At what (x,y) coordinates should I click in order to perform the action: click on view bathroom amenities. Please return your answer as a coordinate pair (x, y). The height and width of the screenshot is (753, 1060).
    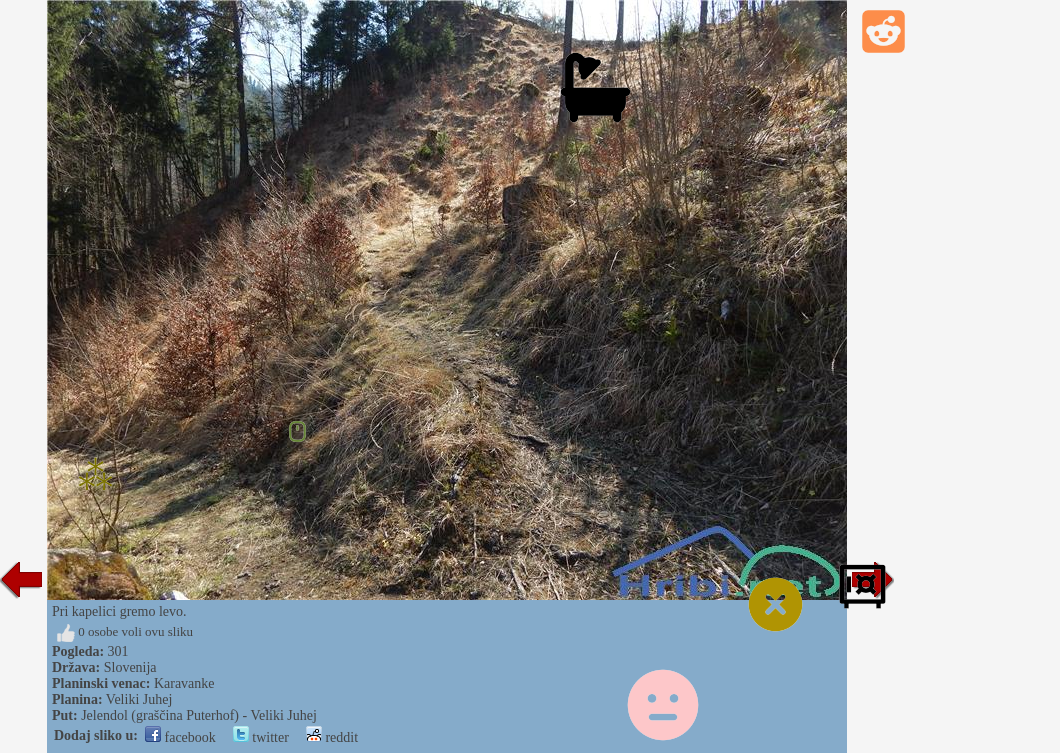
    Looking at the image, I should click on (595, 87).